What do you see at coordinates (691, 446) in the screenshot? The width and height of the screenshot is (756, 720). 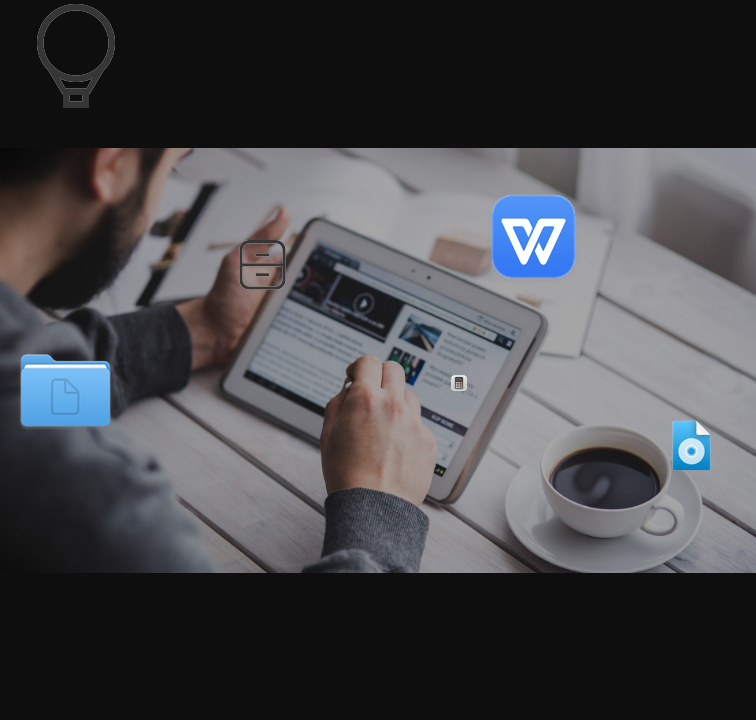 I see `an ovf virtual machine configuration file` at bounding box center [691, 446].